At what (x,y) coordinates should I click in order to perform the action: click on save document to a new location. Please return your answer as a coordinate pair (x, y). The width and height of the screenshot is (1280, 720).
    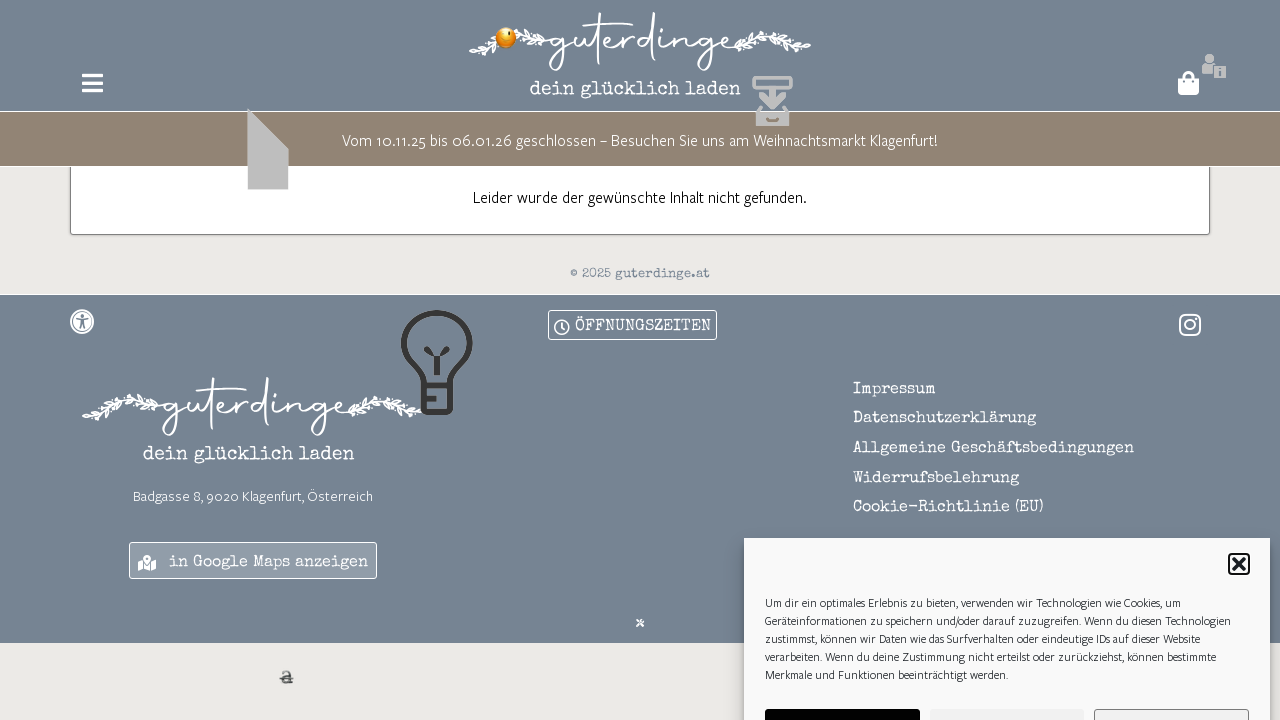
    Looking at the image, I should click on (772, 102).